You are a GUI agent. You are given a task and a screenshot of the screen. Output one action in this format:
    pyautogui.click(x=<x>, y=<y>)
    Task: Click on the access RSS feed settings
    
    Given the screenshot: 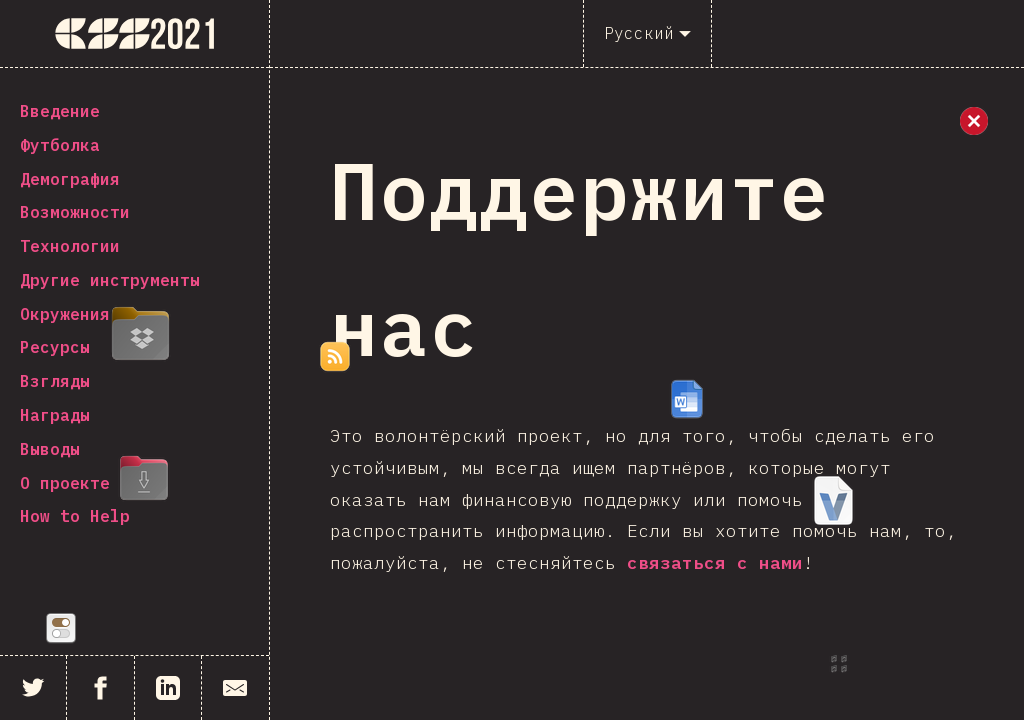 What is the action you would take?
    pyautogui.click(x=335, y=357)
    